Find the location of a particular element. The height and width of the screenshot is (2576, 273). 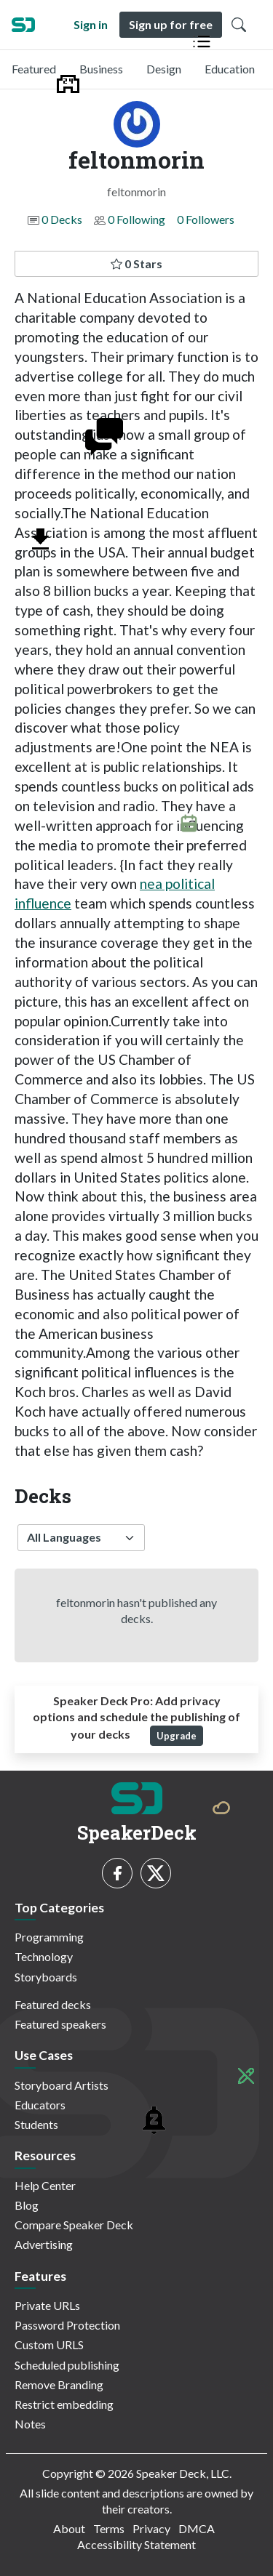

open conversations or messages is located at coordinates (104, 437).